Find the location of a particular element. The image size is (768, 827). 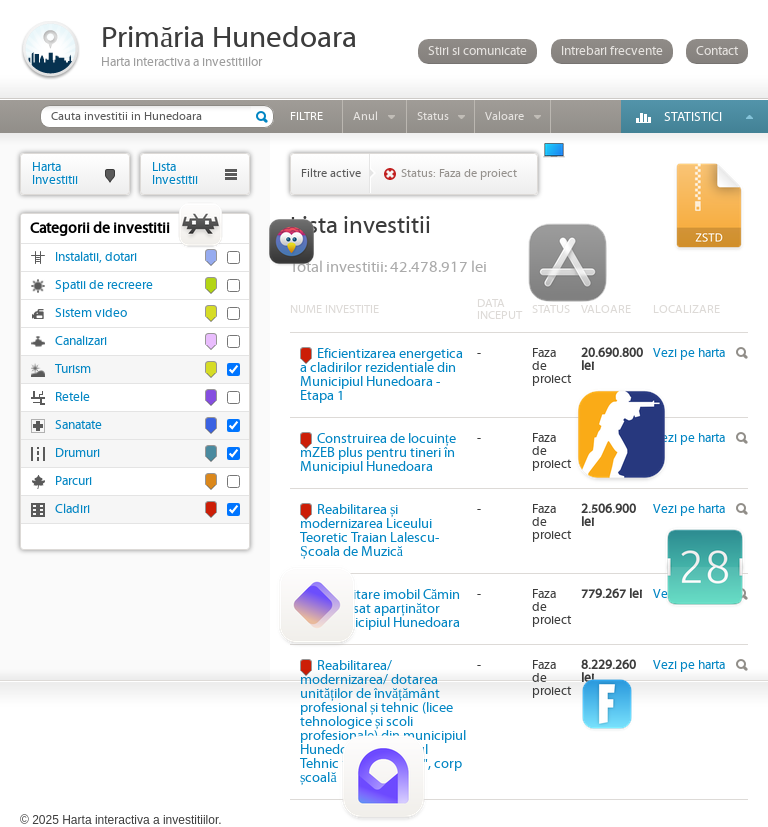

open corebird twitter client is located at coordinates (291, 241).